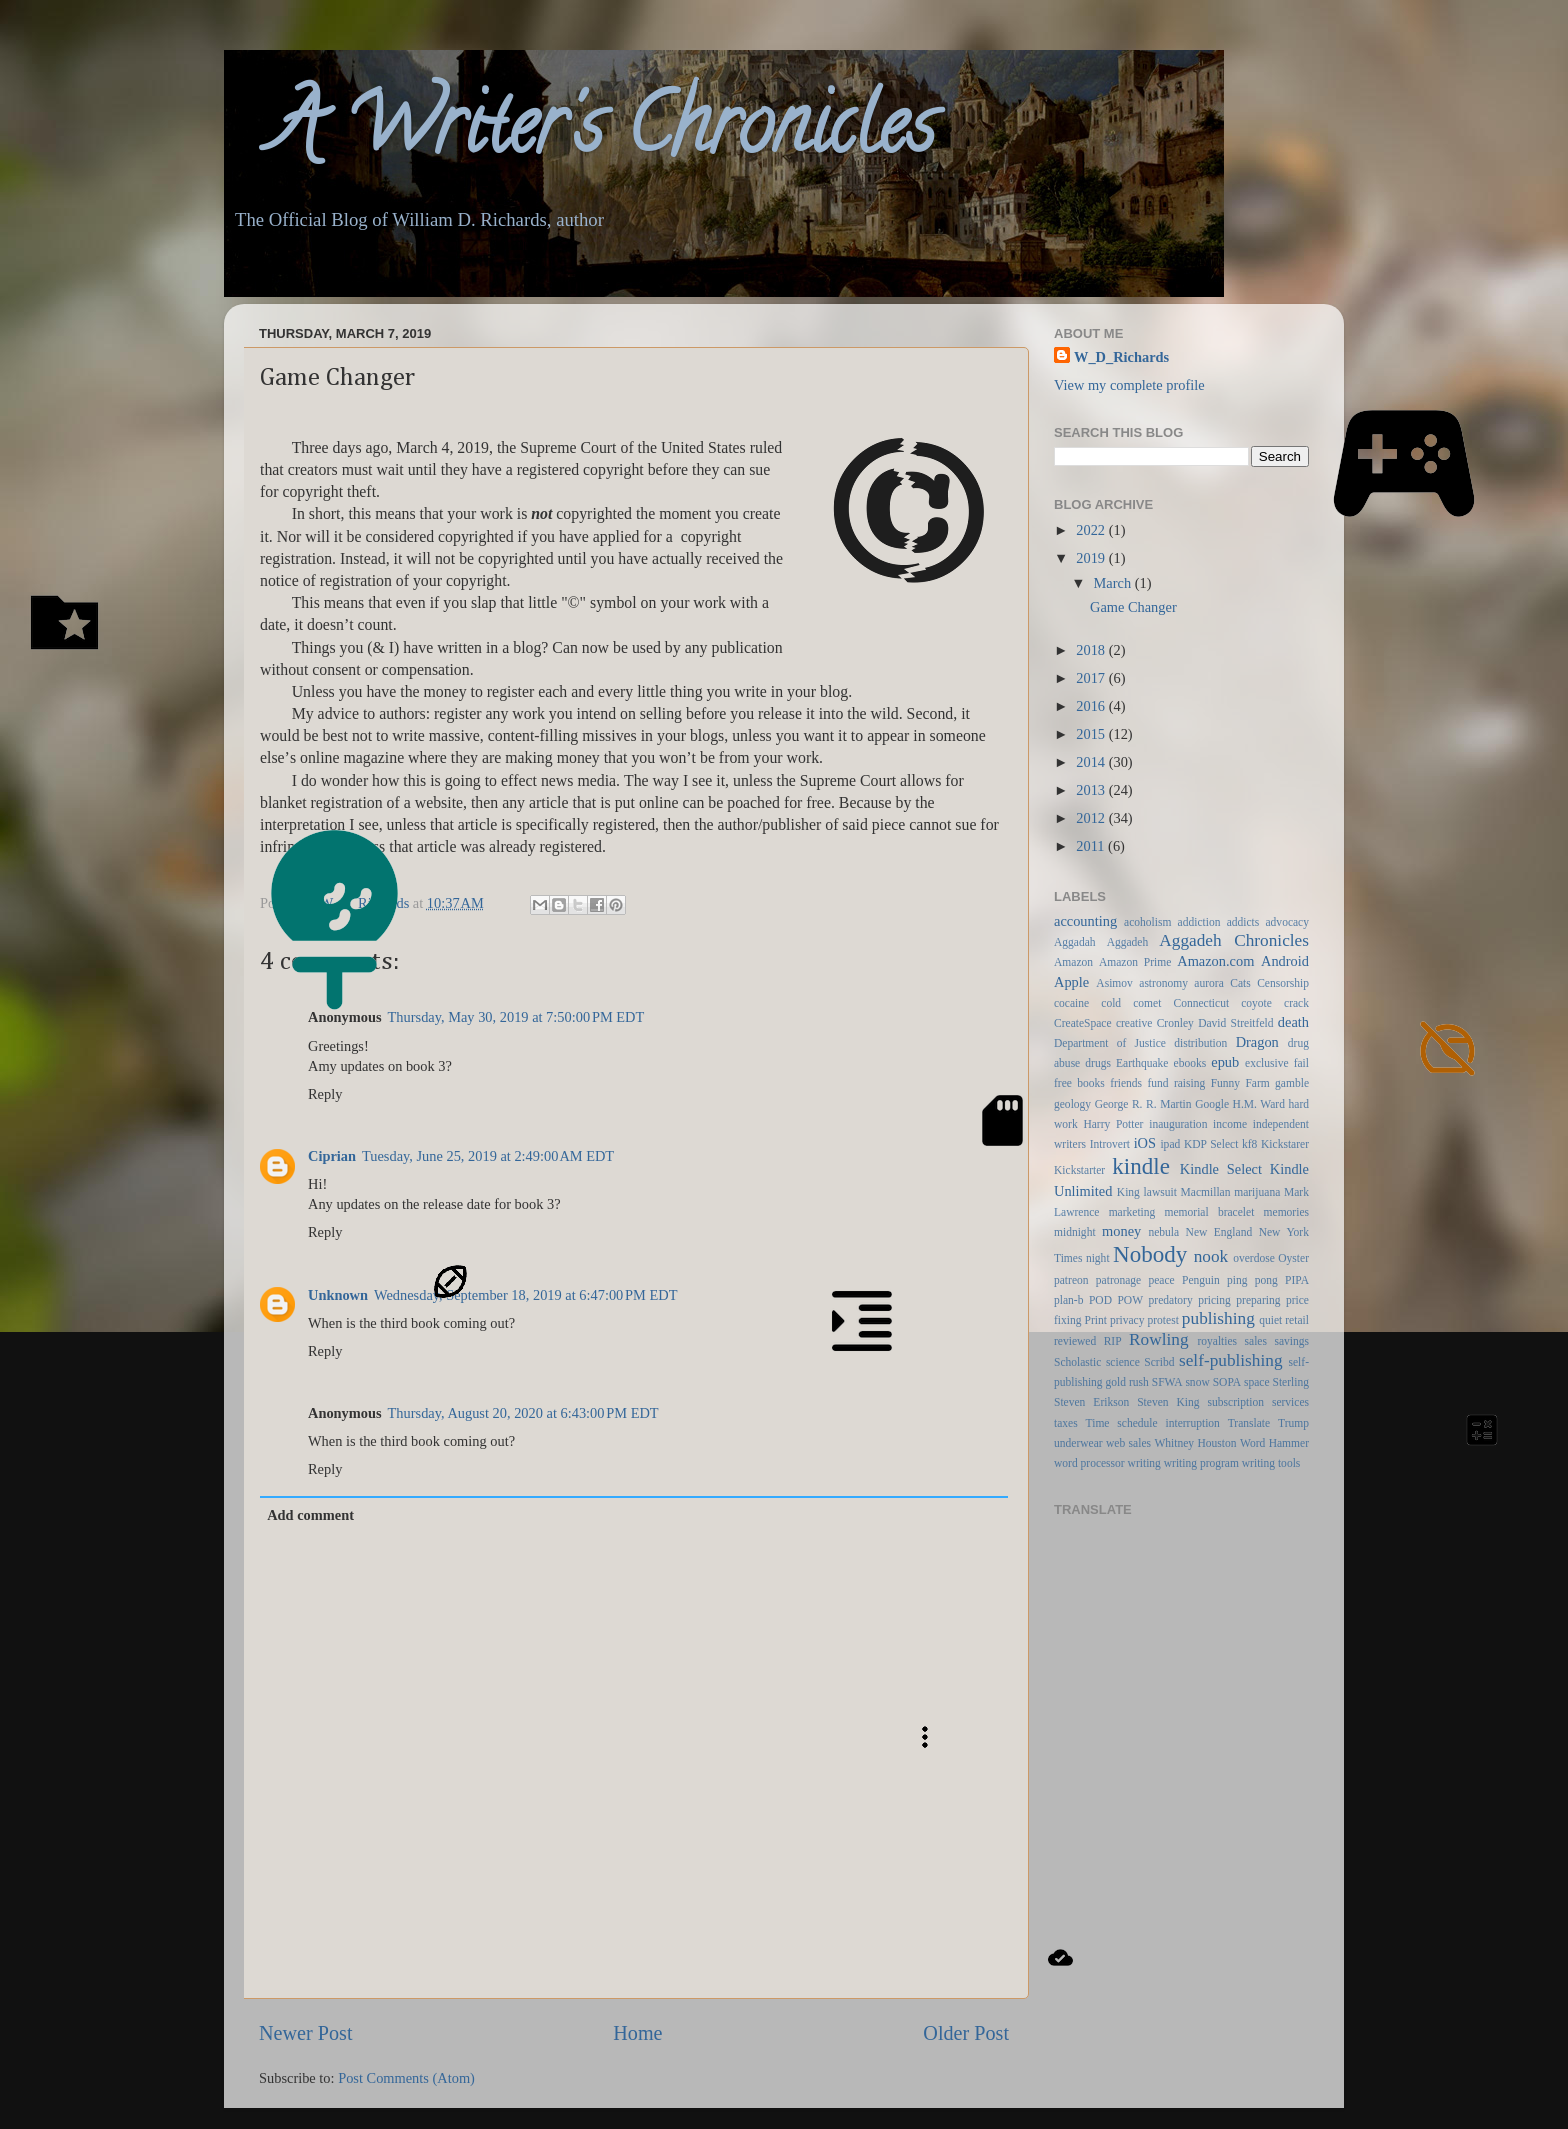  What do you see at coordinates (1002, 1120) in the screenshot?
I see `access external storage or sd card` at bounding box center [1002, 1120].